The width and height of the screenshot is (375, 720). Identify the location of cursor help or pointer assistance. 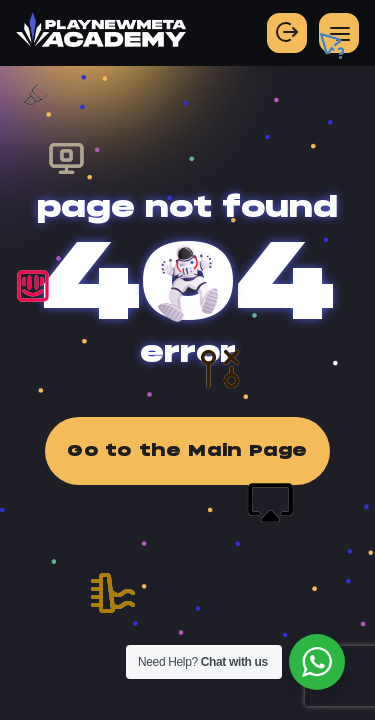
(331, 44).